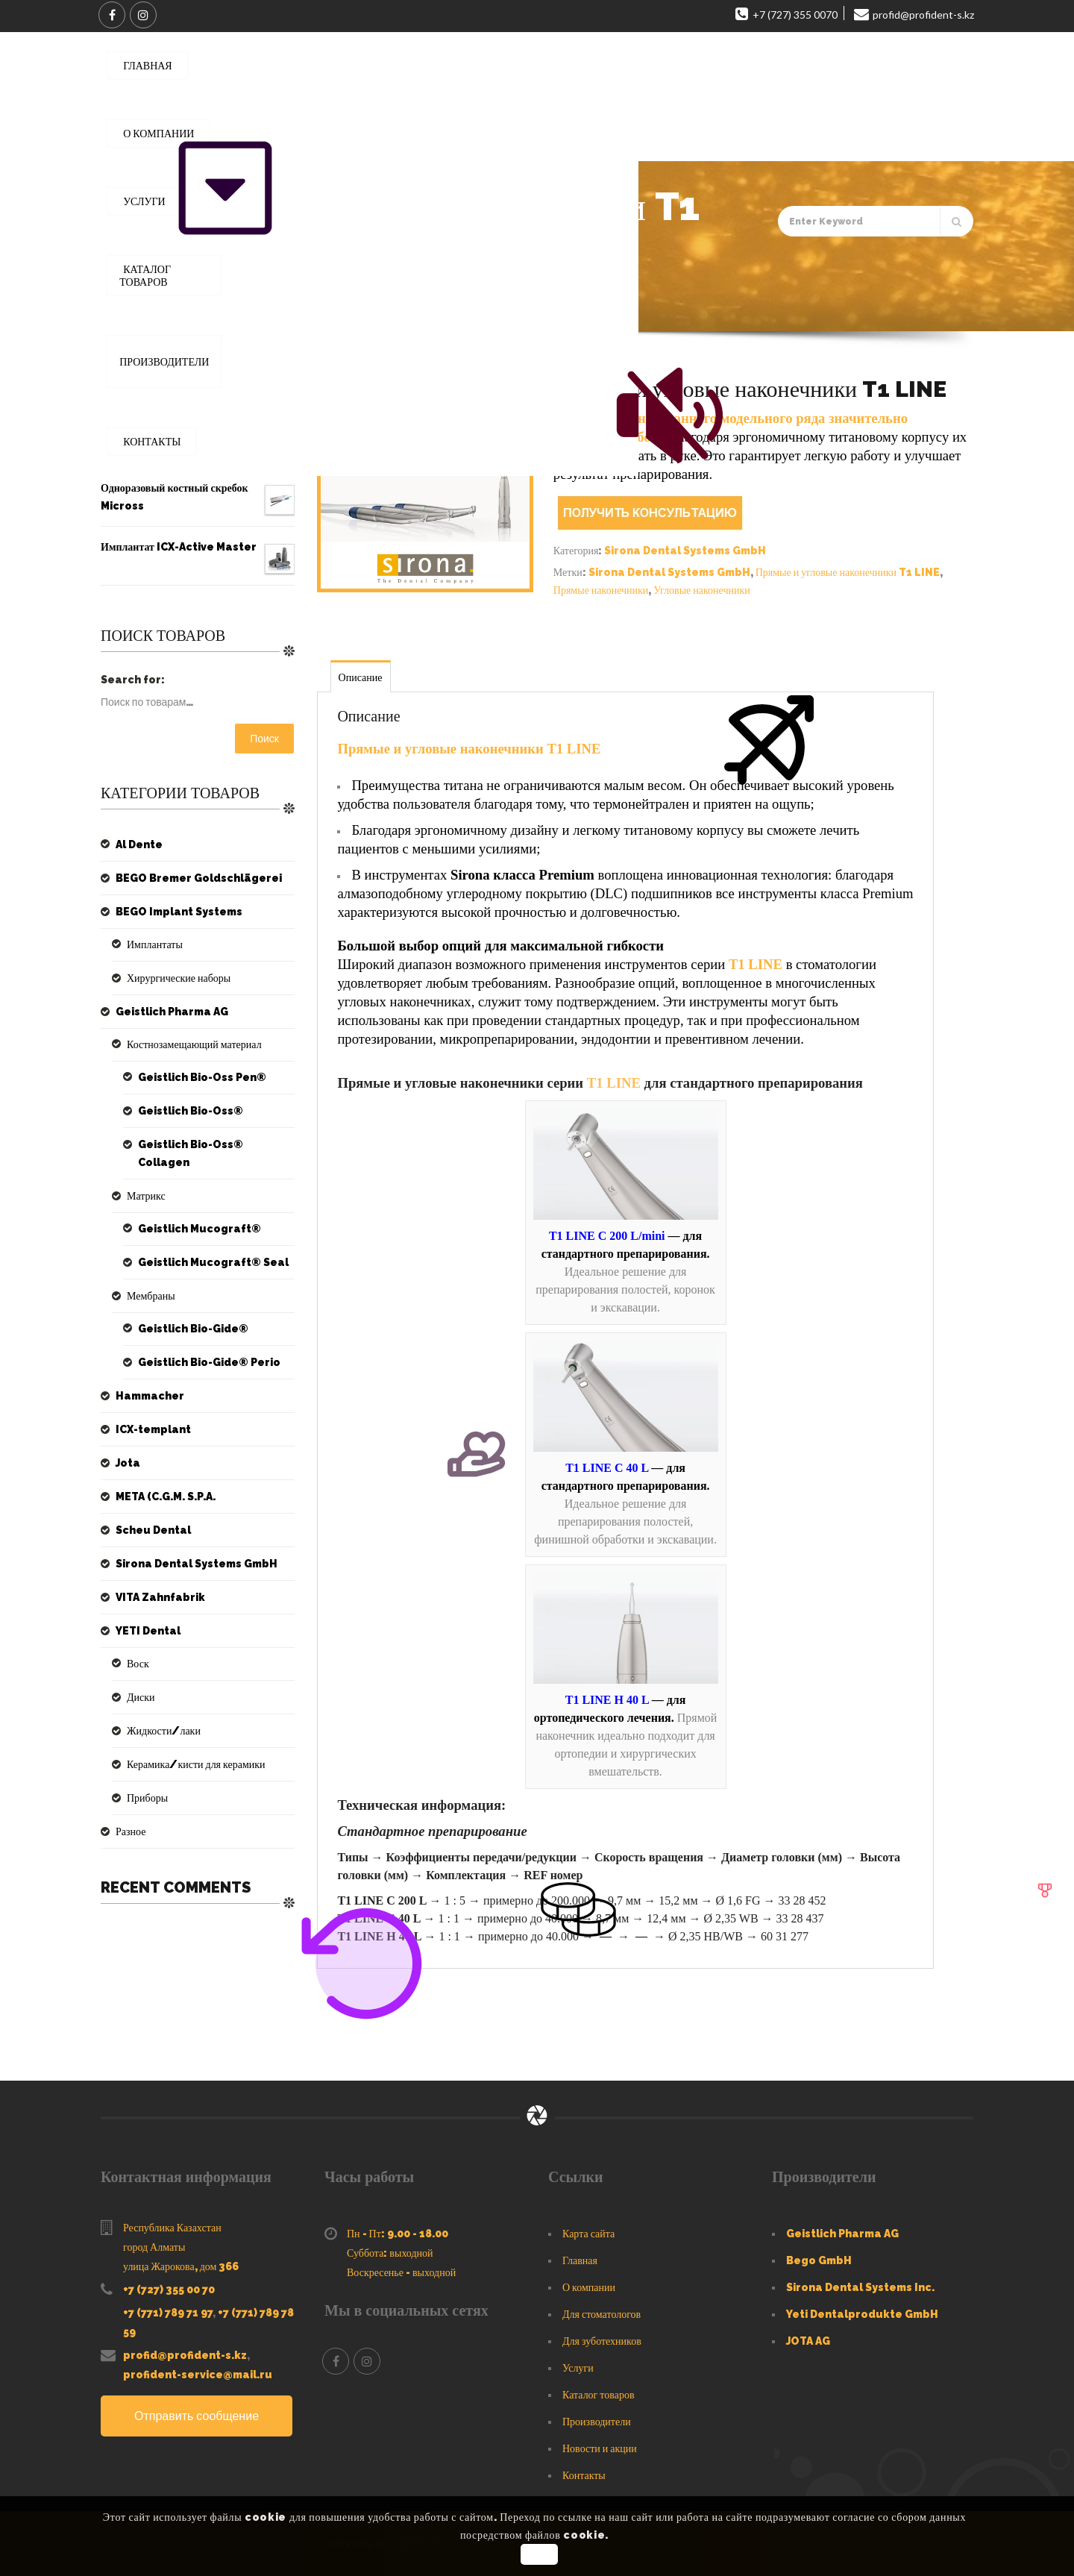 This screenshot has height=2576, width=1074. I want to click on view your coin balance or currency, so click(578, 1909).